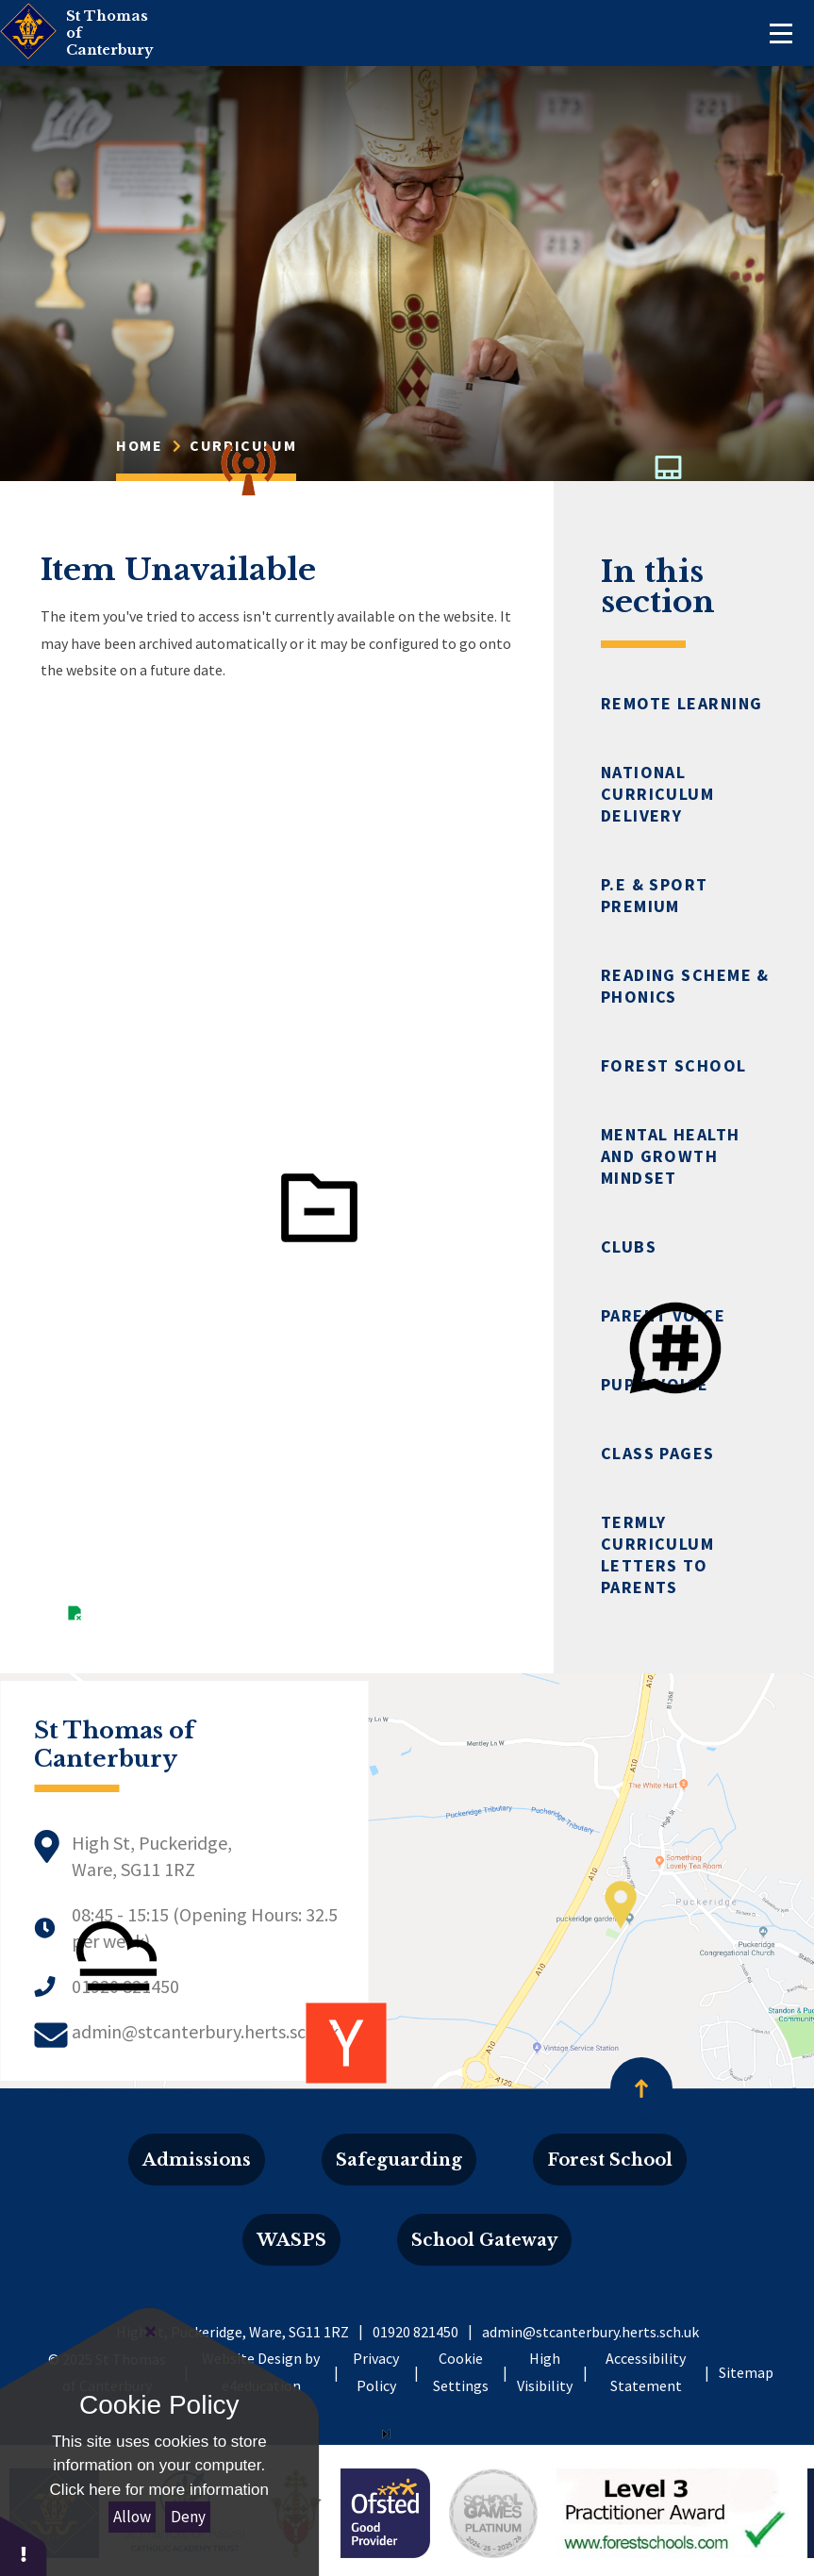 The height and width of the screenshot is (2576, 814). What do you see at coordinates (116, 1957) in the screenshot?
I see `indicates foggy weather conditions` at bounding box center [116, 1957].